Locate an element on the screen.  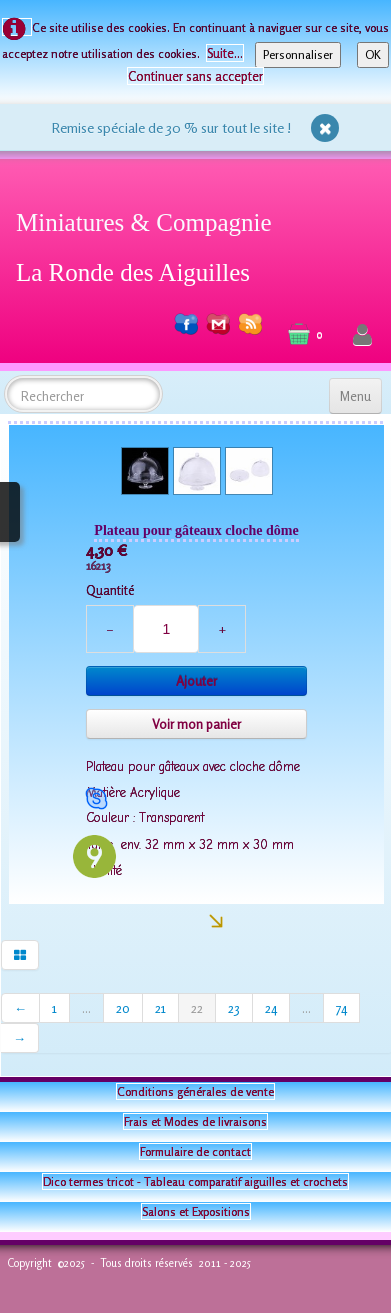
navigate to the next item diagonally is located at coordinates (216, 921).